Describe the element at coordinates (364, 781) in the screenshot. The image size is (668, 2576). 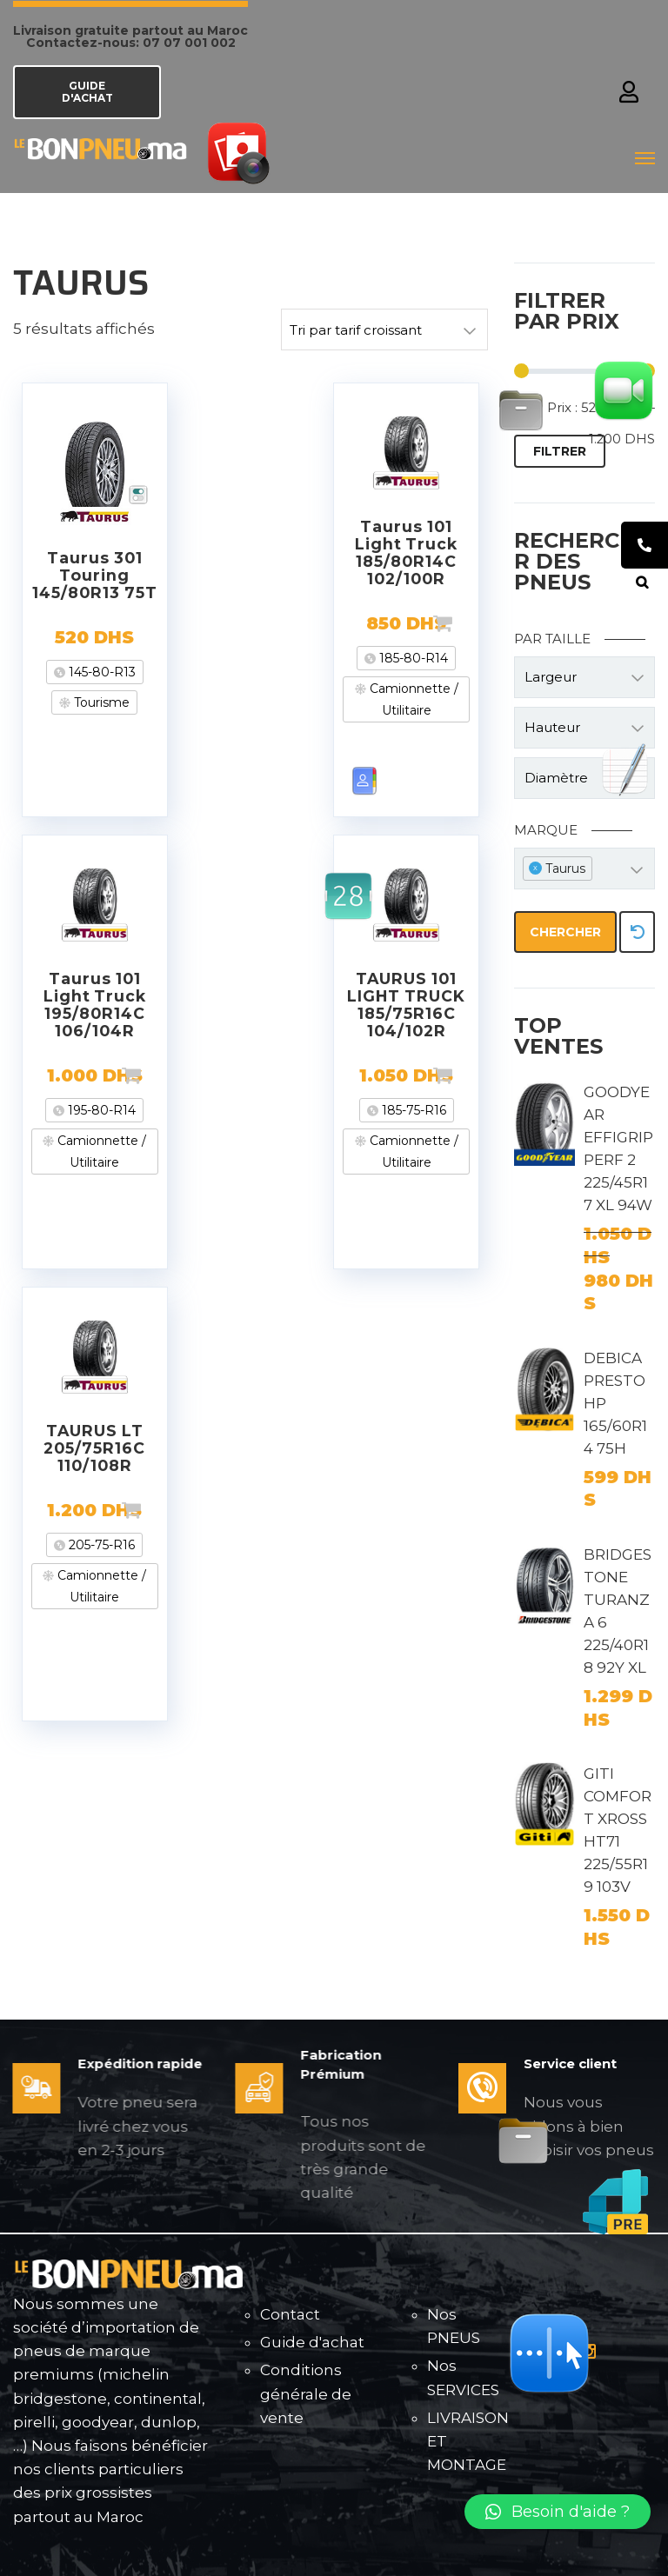
I see `open your contacts or address book` at that location.